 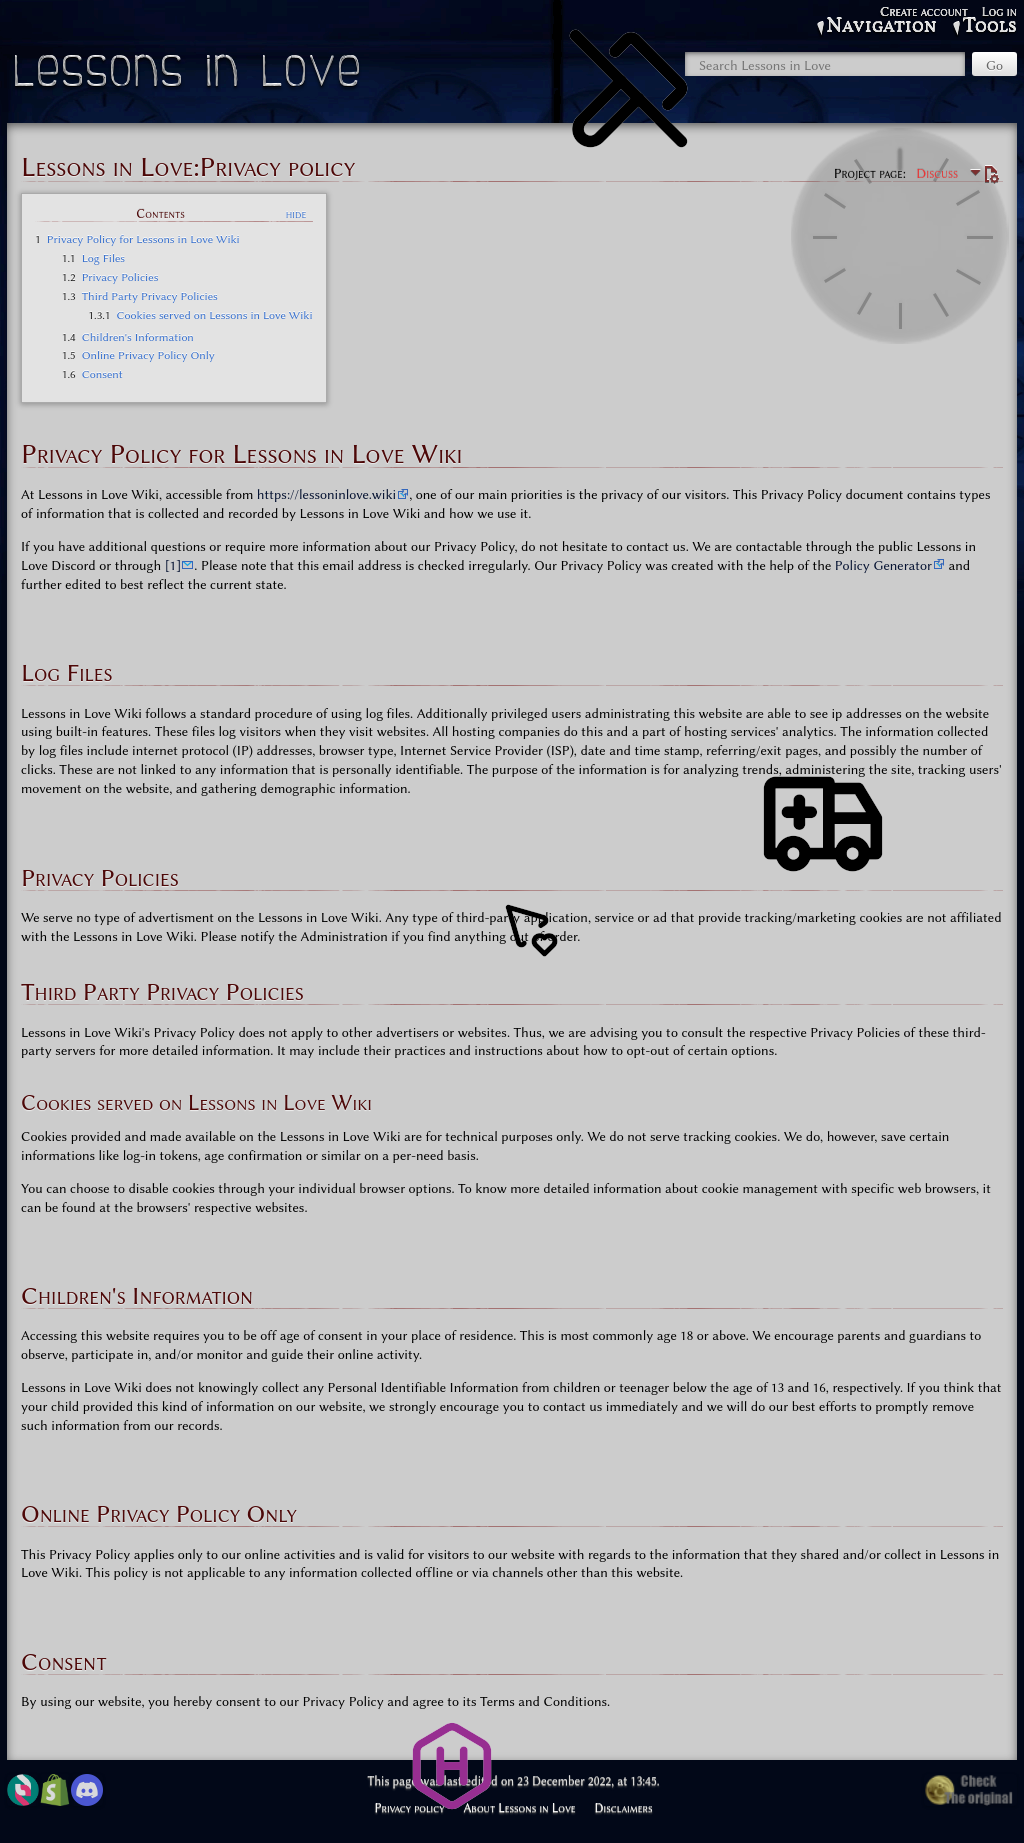 I want to click on open Hexo blogging framework, so click(x=452, y=1766).